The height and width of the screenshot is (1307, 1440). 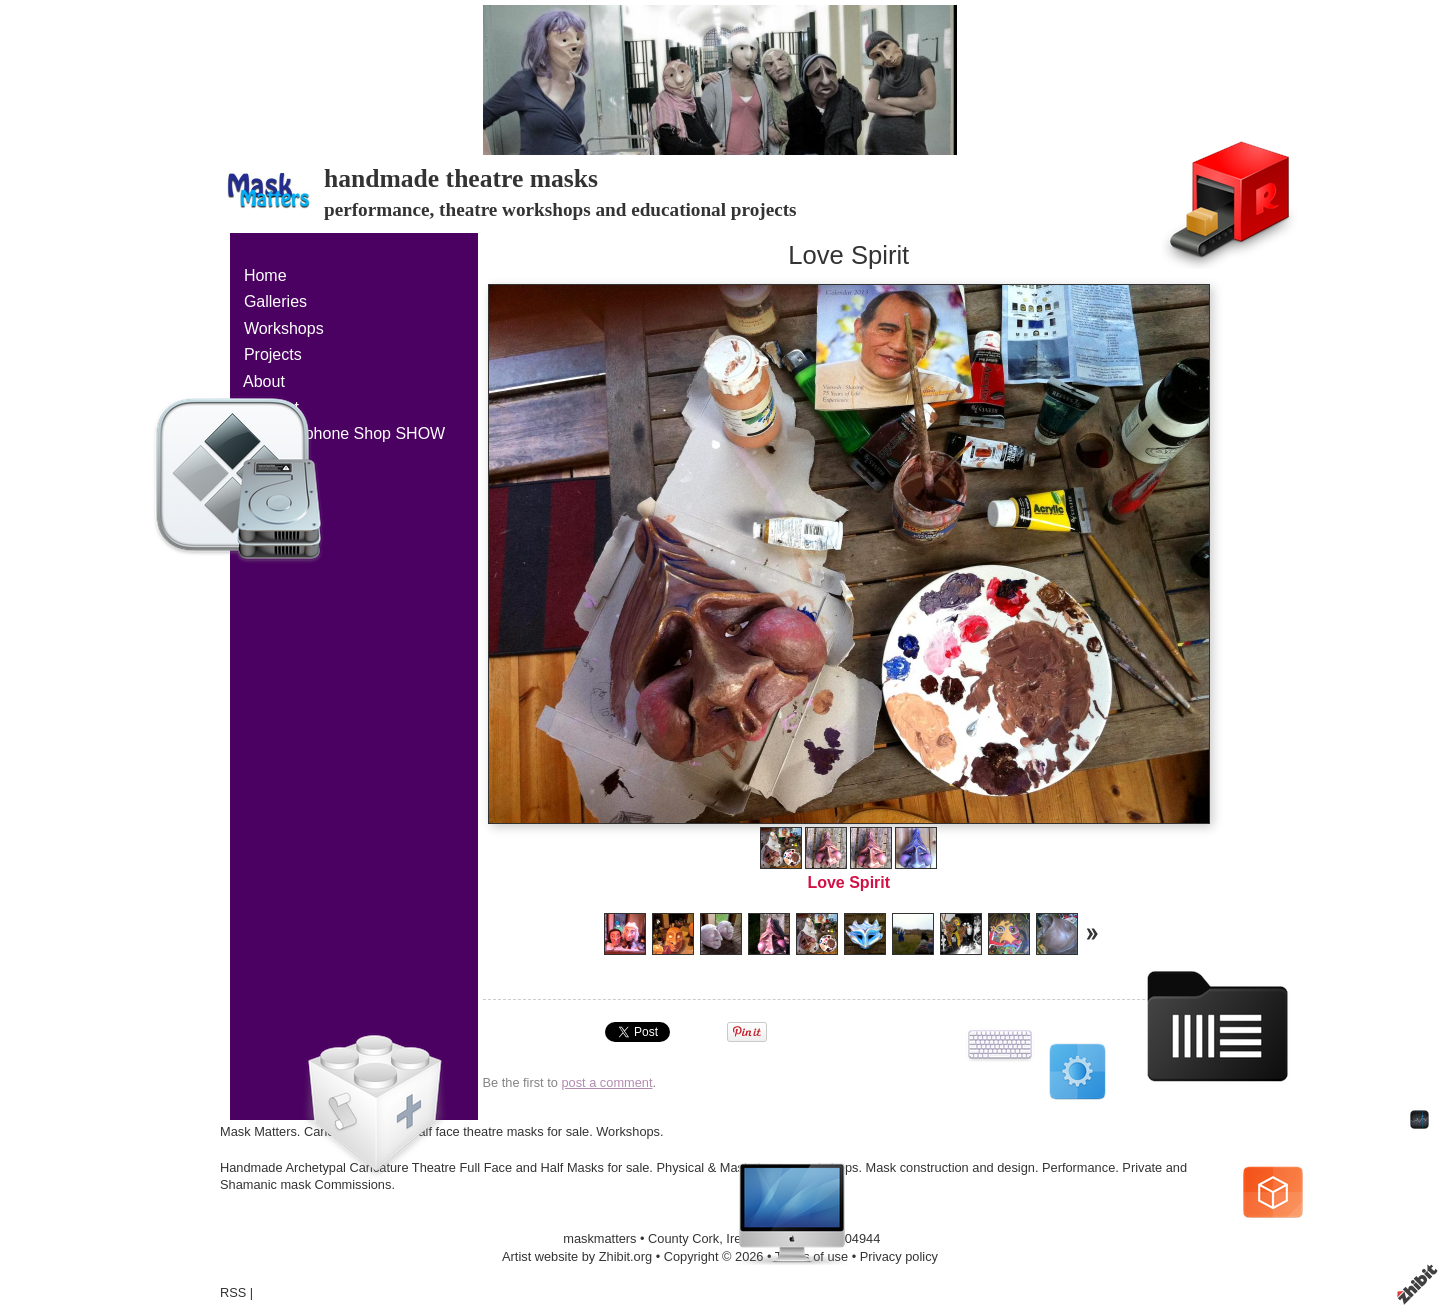 What do you see at coordinates (1273, 1190) in the screenshot?
I see `open a 3ds file` at bounding box center [1273, 1190].